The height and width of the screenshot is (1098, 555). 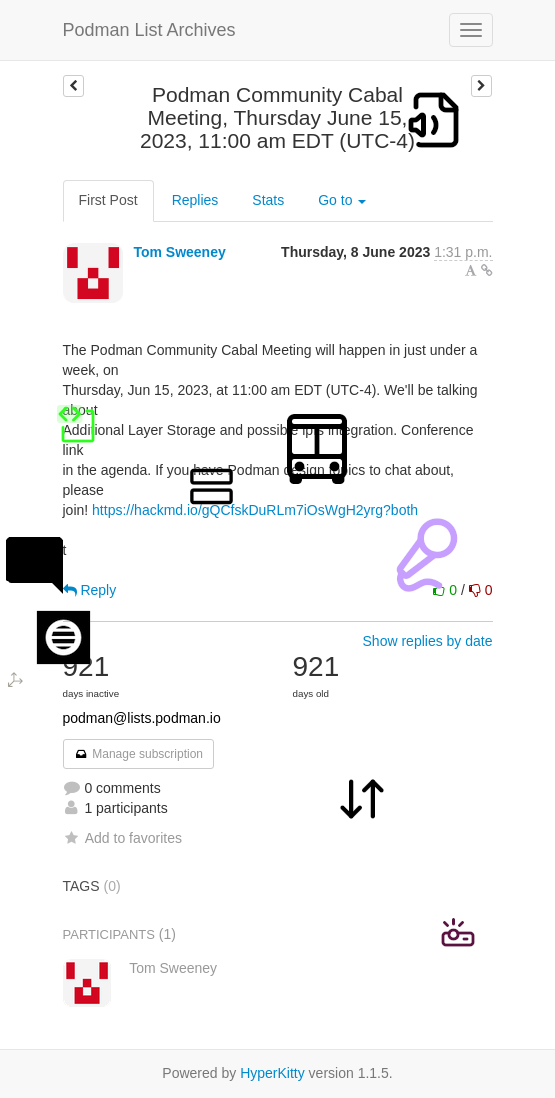 What do you see at coordinates (34, 565) in the screenshot?
I see `open comments section` at bounding box center [34, 565].